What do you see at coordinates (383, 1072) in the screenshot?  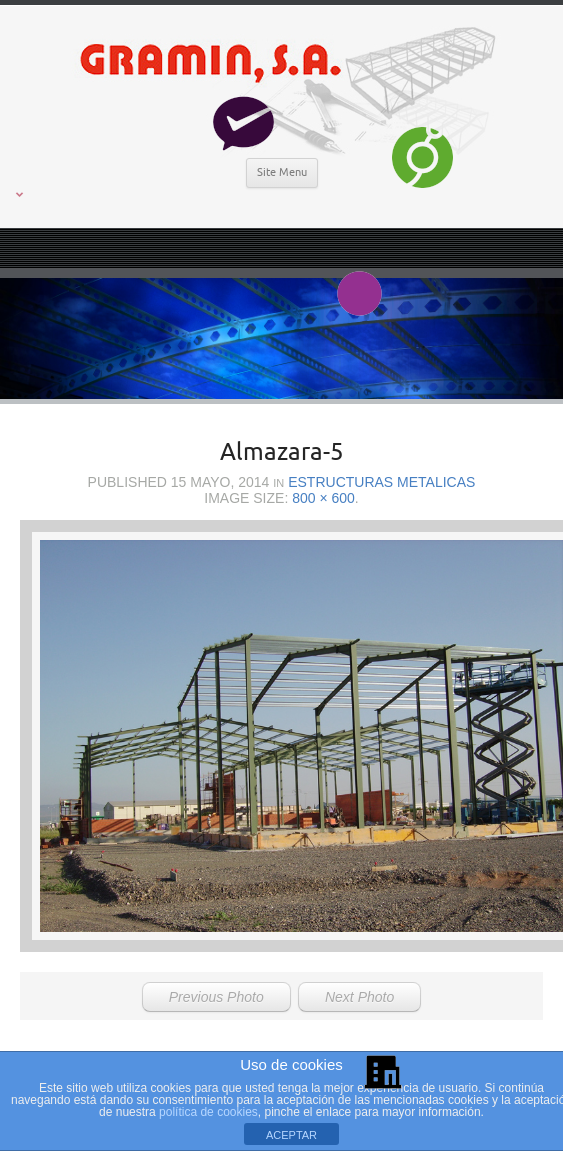 I see `find nearby hotels or accommodations` at bounding box center [383, 1072].